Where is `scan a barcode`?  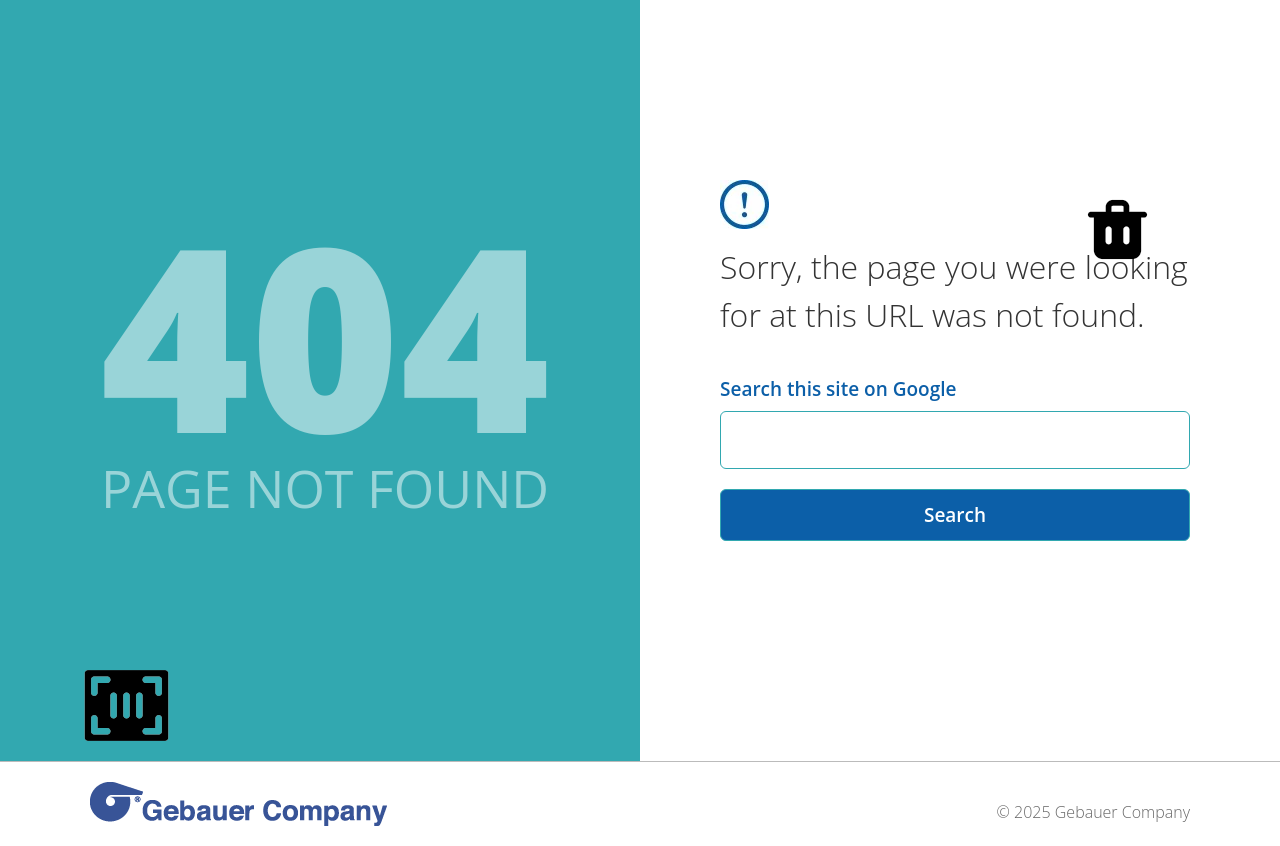 scan a barcode is located at coordinates (126, 705).